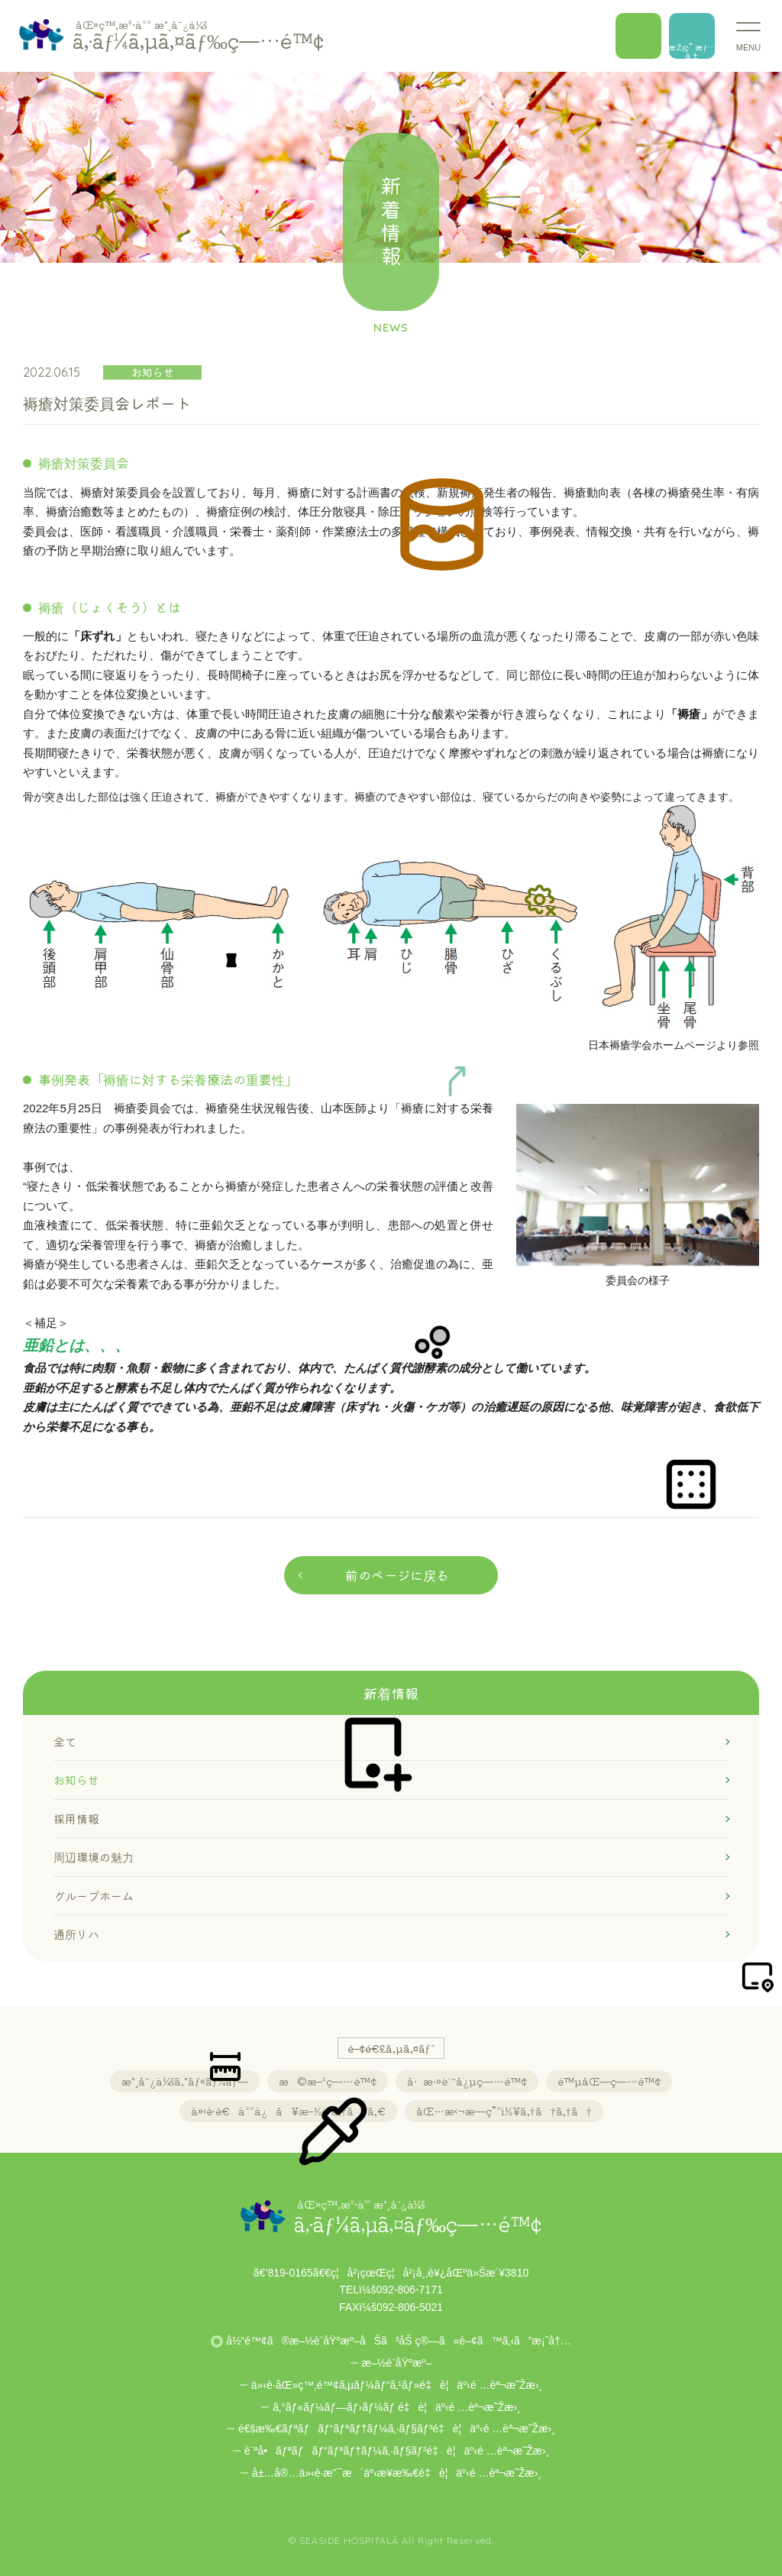  What do you see at coordinates (373, 1752) in the screenshot?
I see `add a new tablet device` at bounding box center [373, 1752].